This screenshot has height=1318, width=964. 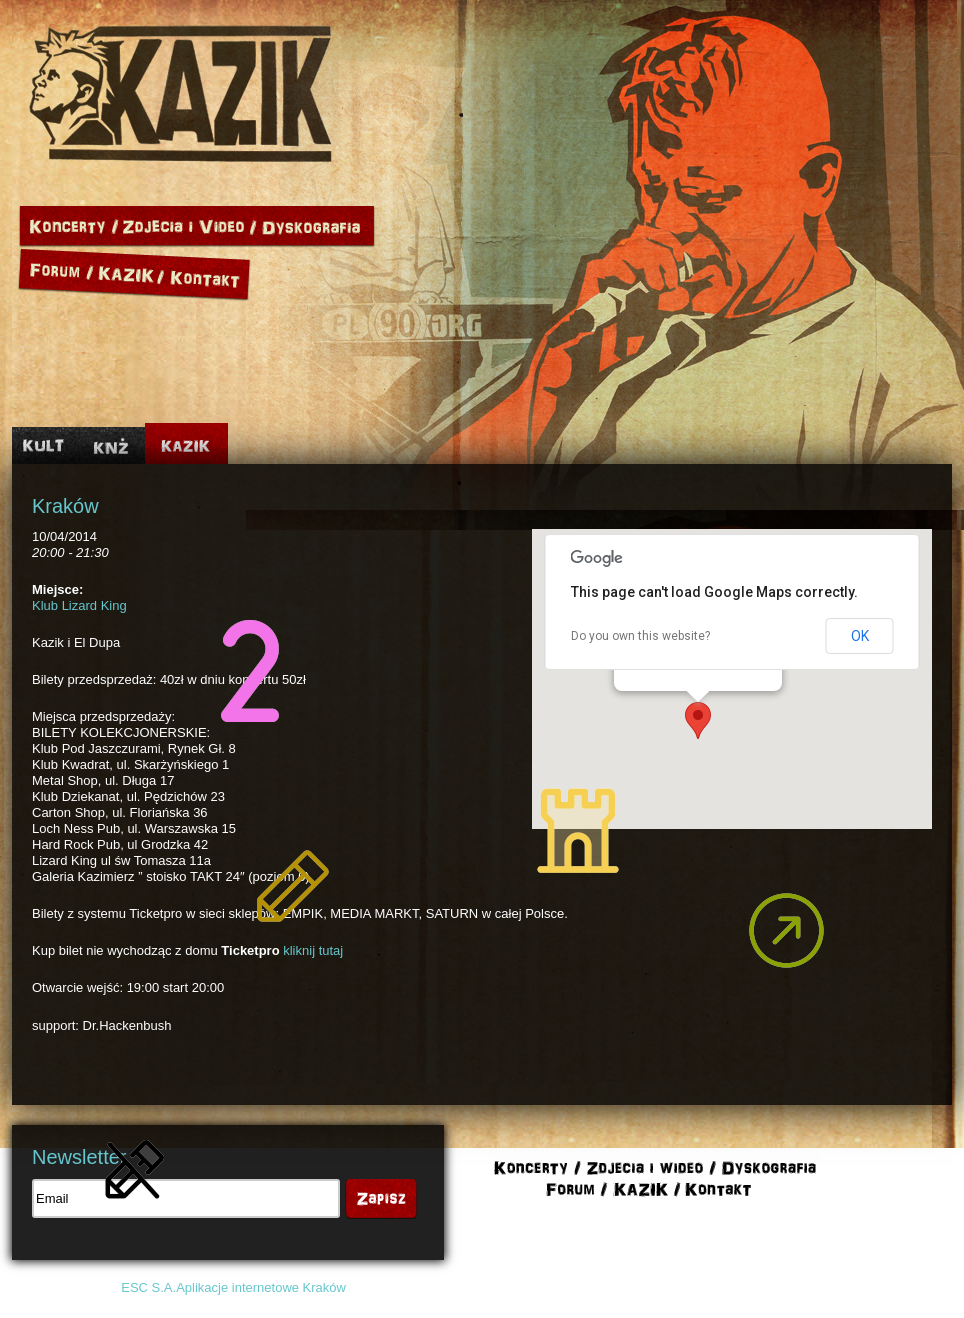 What do you see at coordinates (578, 829) in the screenshot?
I see `access castle or fortress-themed game content` at bounding box center [578, 829].